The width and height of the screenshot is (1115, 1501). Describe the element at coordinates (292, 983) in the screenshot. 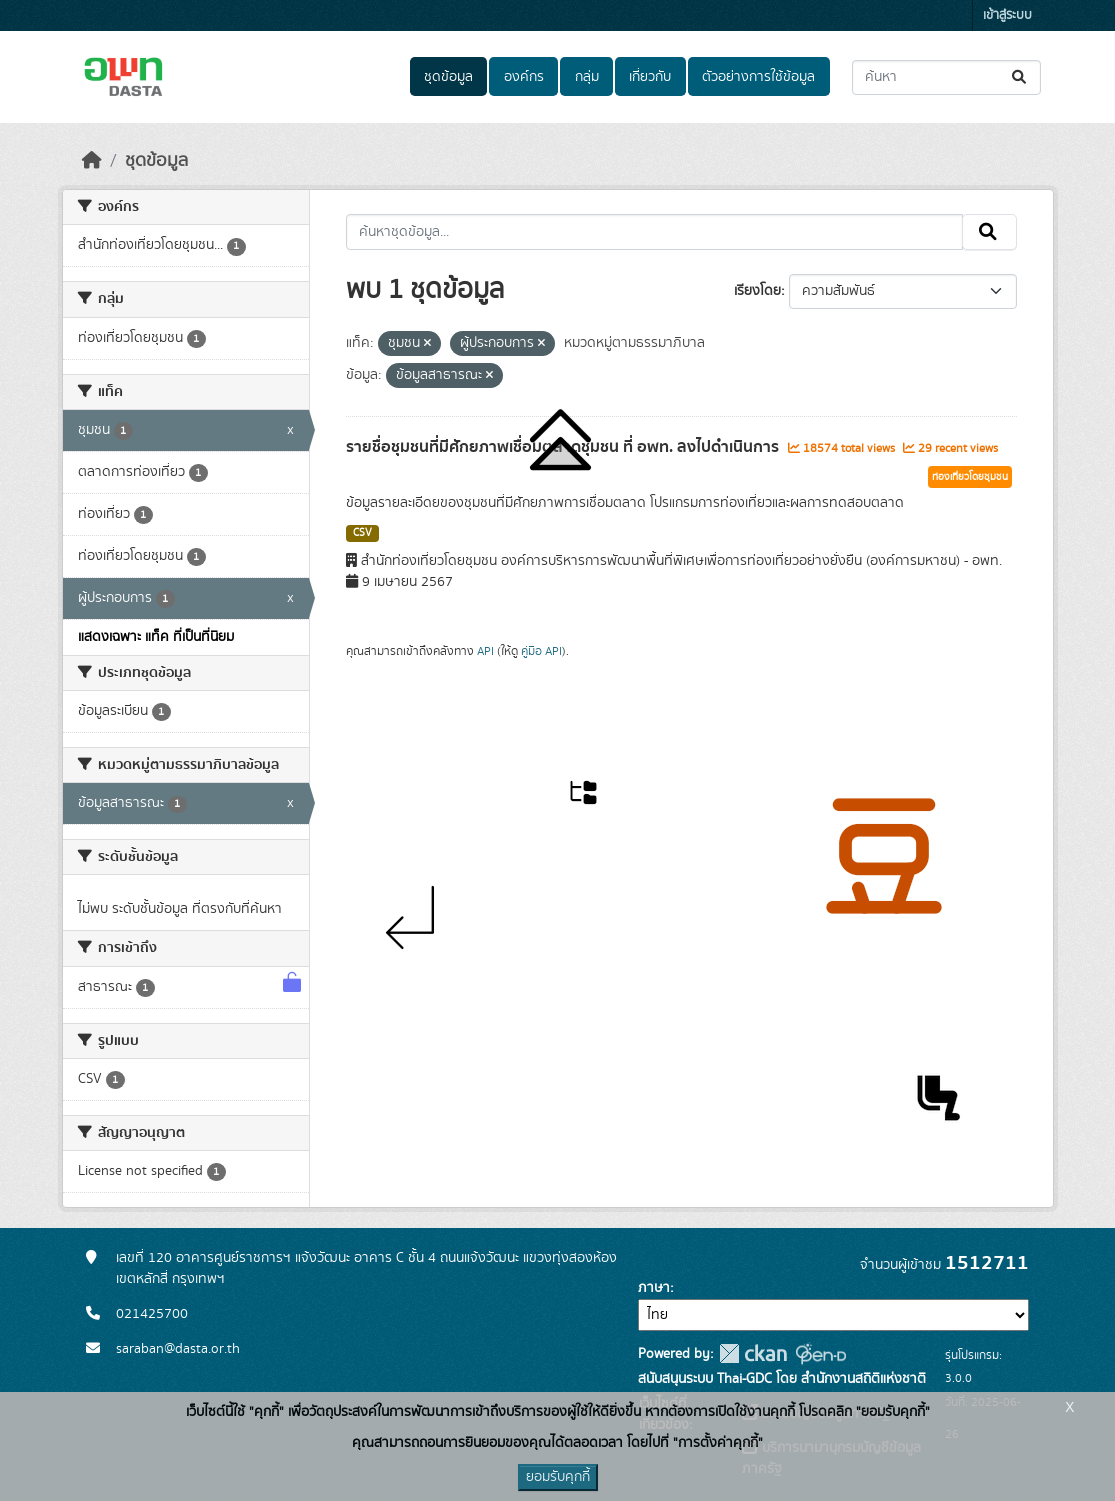

I see `unlocked or unsecured state` at that location.